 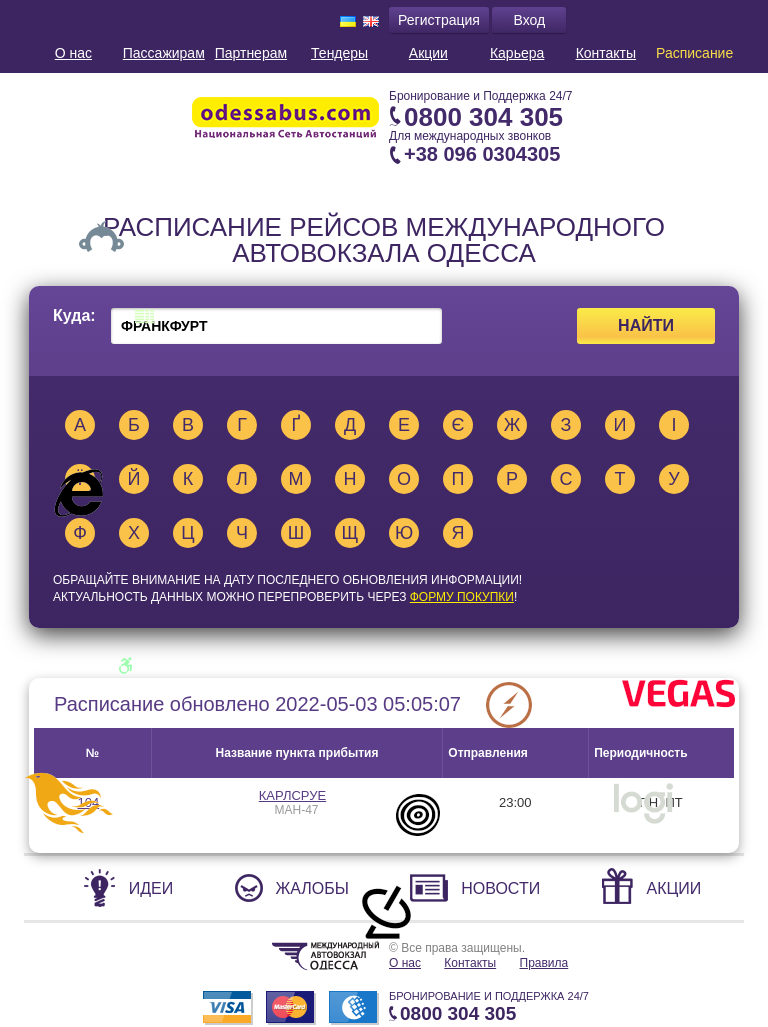 What do you see at coordinates (643, 803) in the screenshot?
I see `Logitech brand logo` at bounding box center [643, 803].